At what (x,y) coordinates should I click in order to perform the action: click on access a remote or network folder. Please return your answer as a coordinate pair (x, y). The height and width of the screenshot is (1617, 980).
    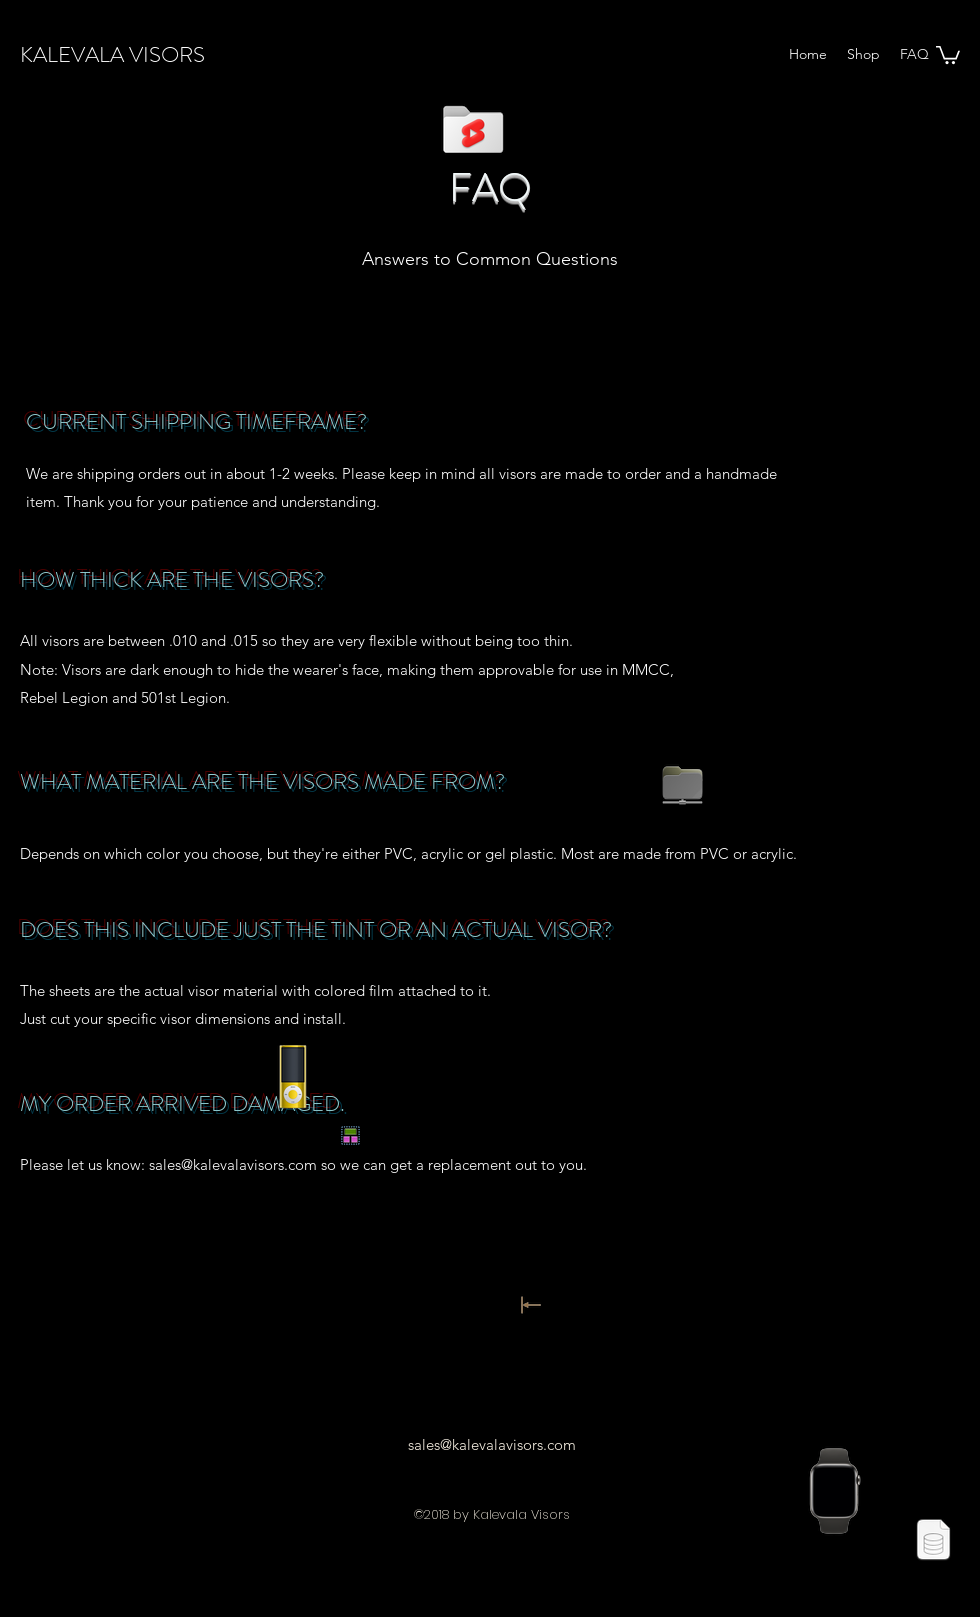
    Looking at the image, I should click on (682, 784).